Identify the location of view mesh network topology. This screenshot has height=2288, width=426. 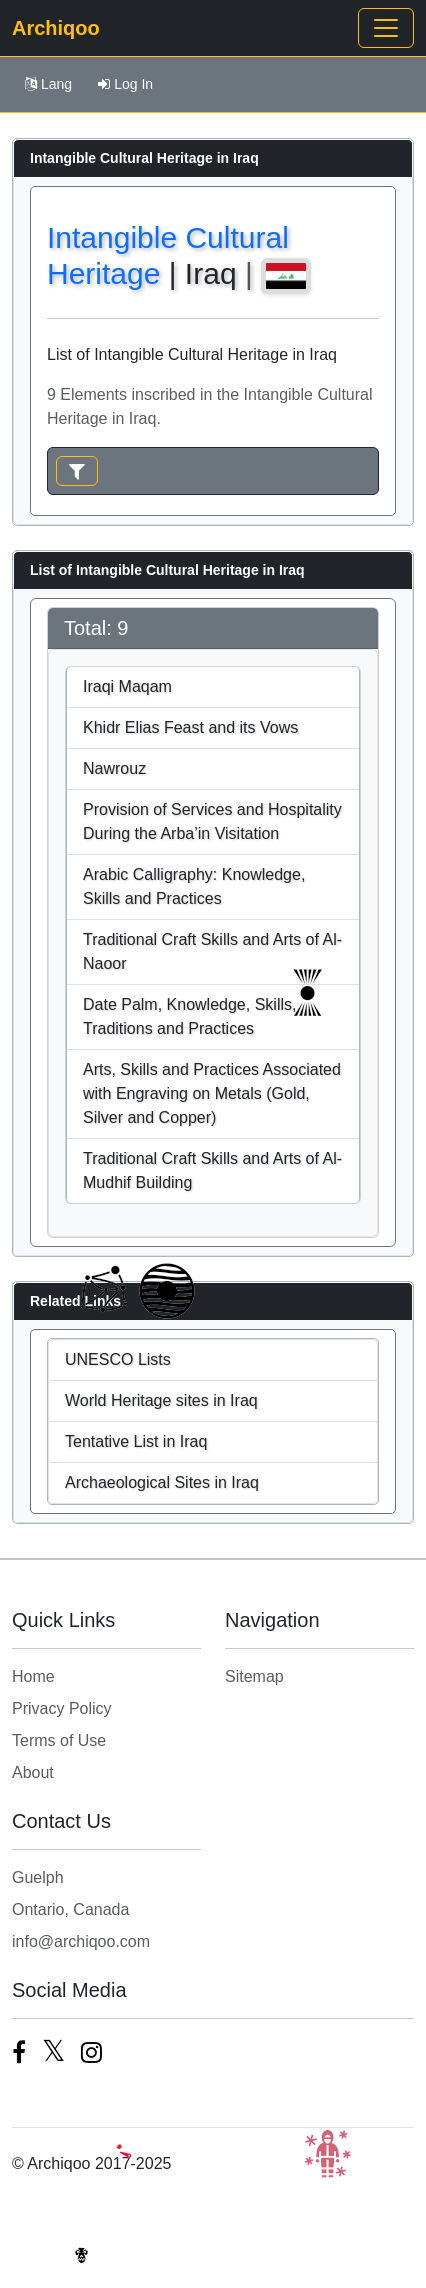
(104, 1289).